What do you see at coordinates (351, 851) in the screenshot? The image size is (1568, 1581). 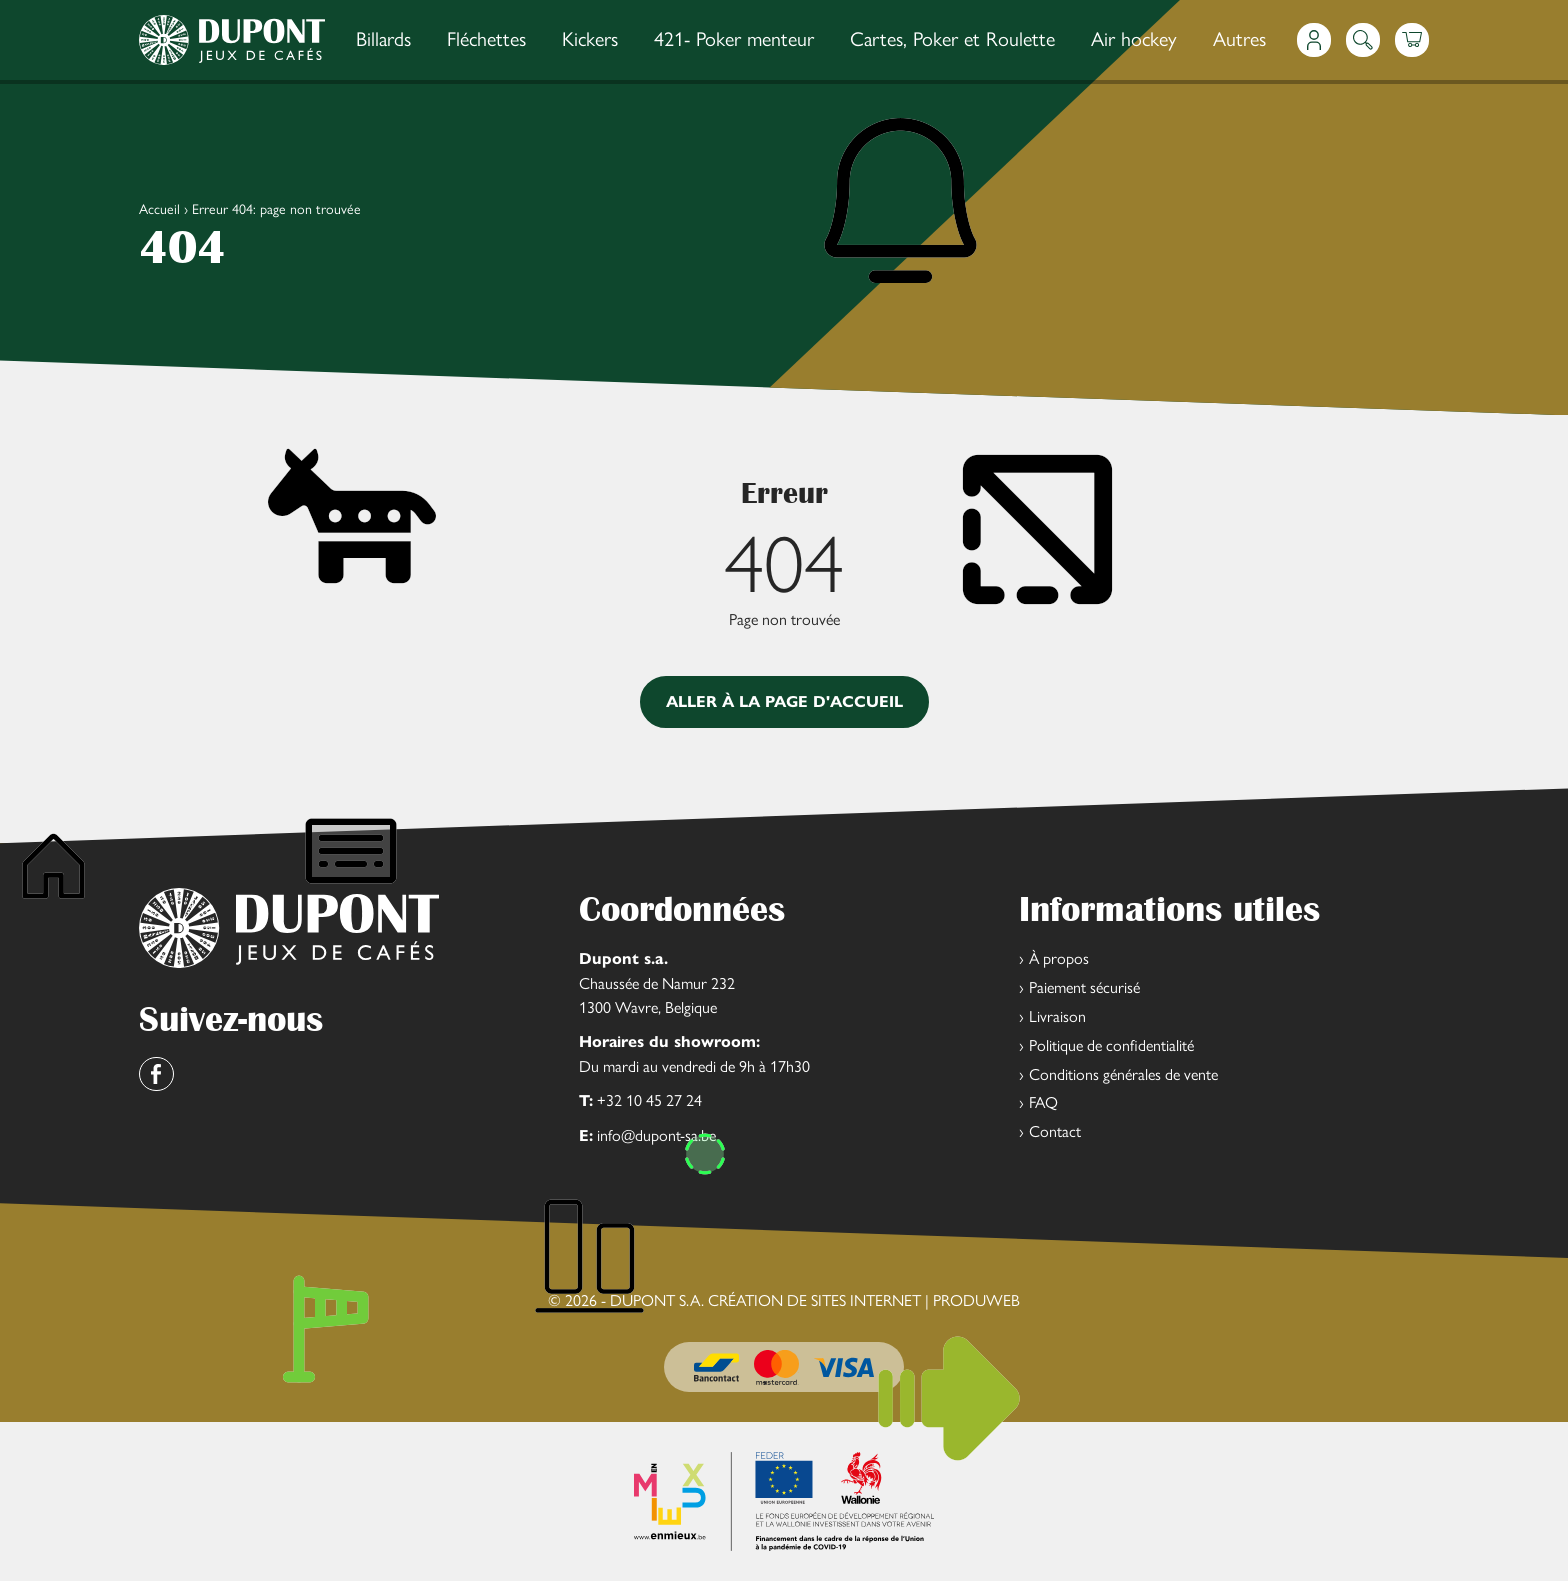 I see `open on-screen keyboard` at bounding box center [351, 851].